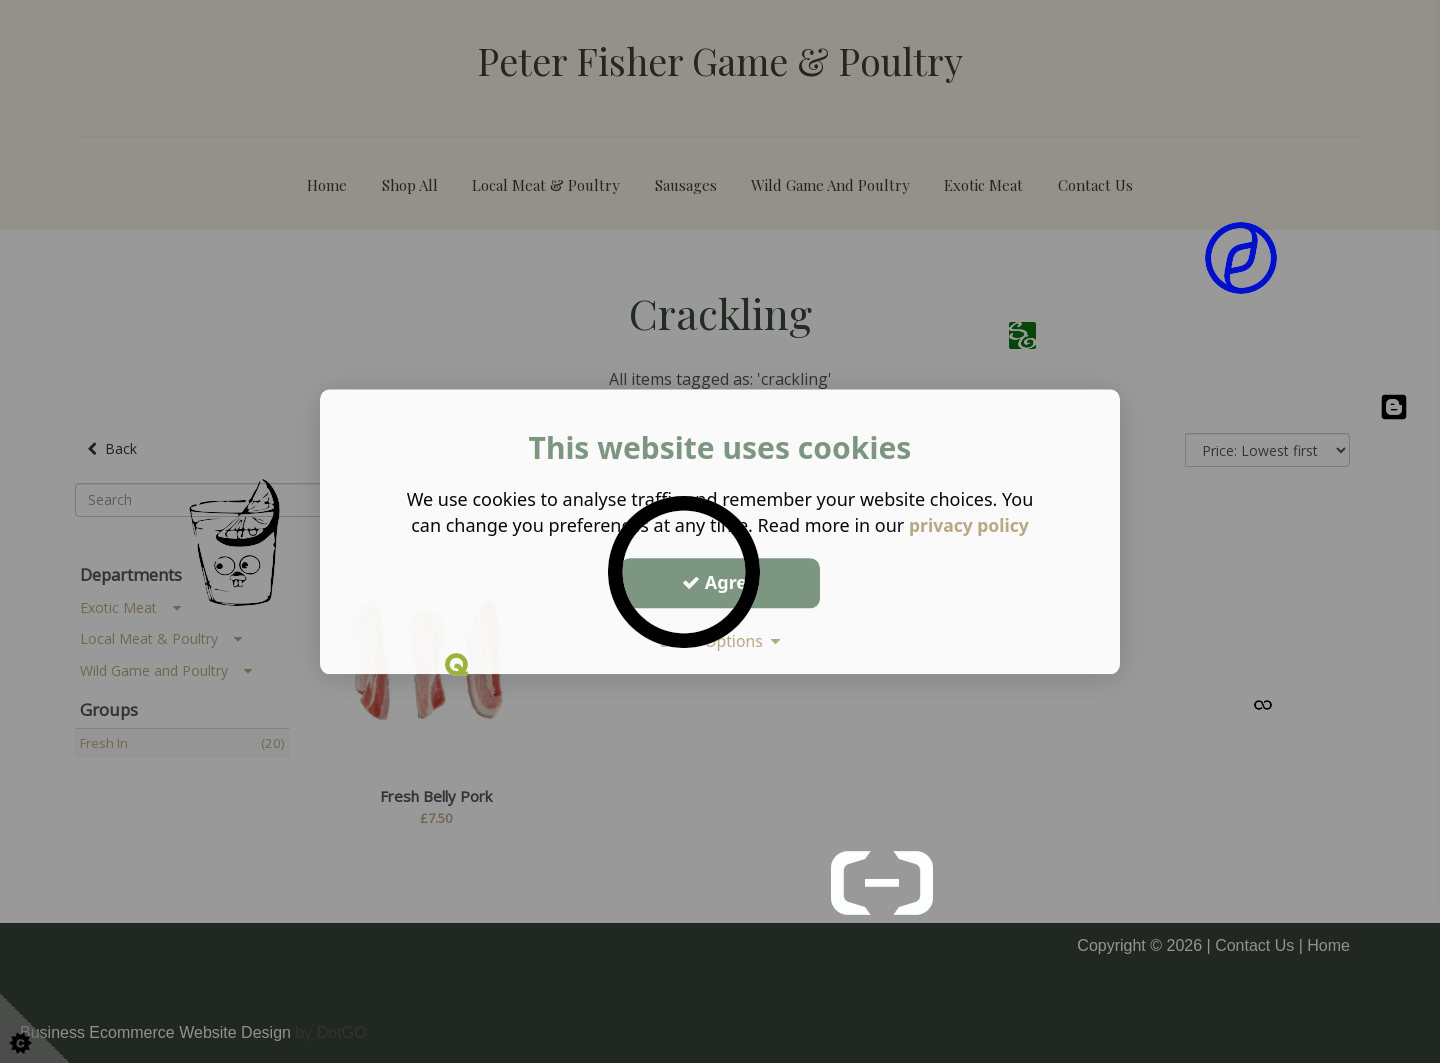  What do you see at coordinates (456, 664) in the screenshot?
I see `open qase test management platform` at bounding box center [456, 664].